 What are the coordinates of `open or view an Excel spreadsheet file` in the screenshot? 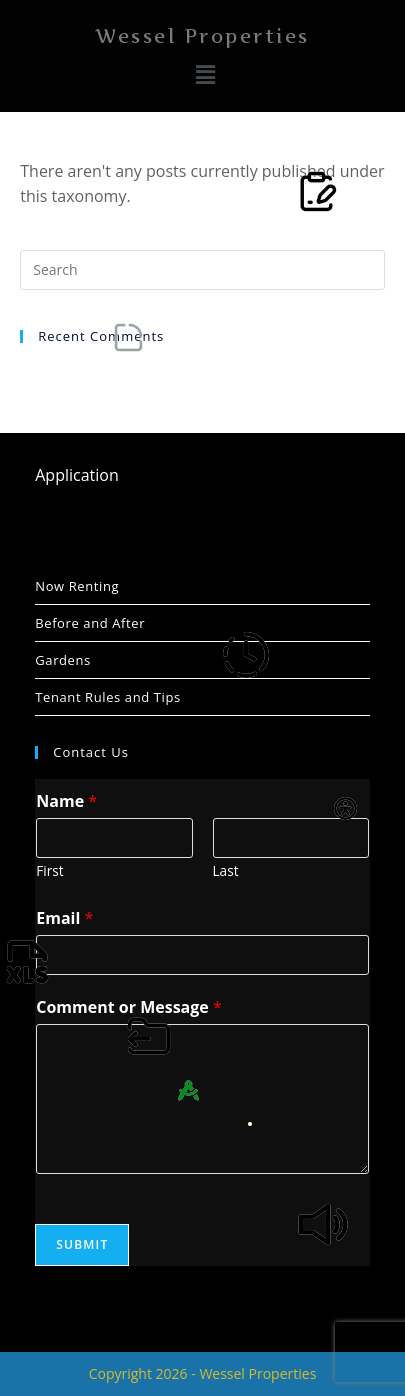 It's located at (27, 963).